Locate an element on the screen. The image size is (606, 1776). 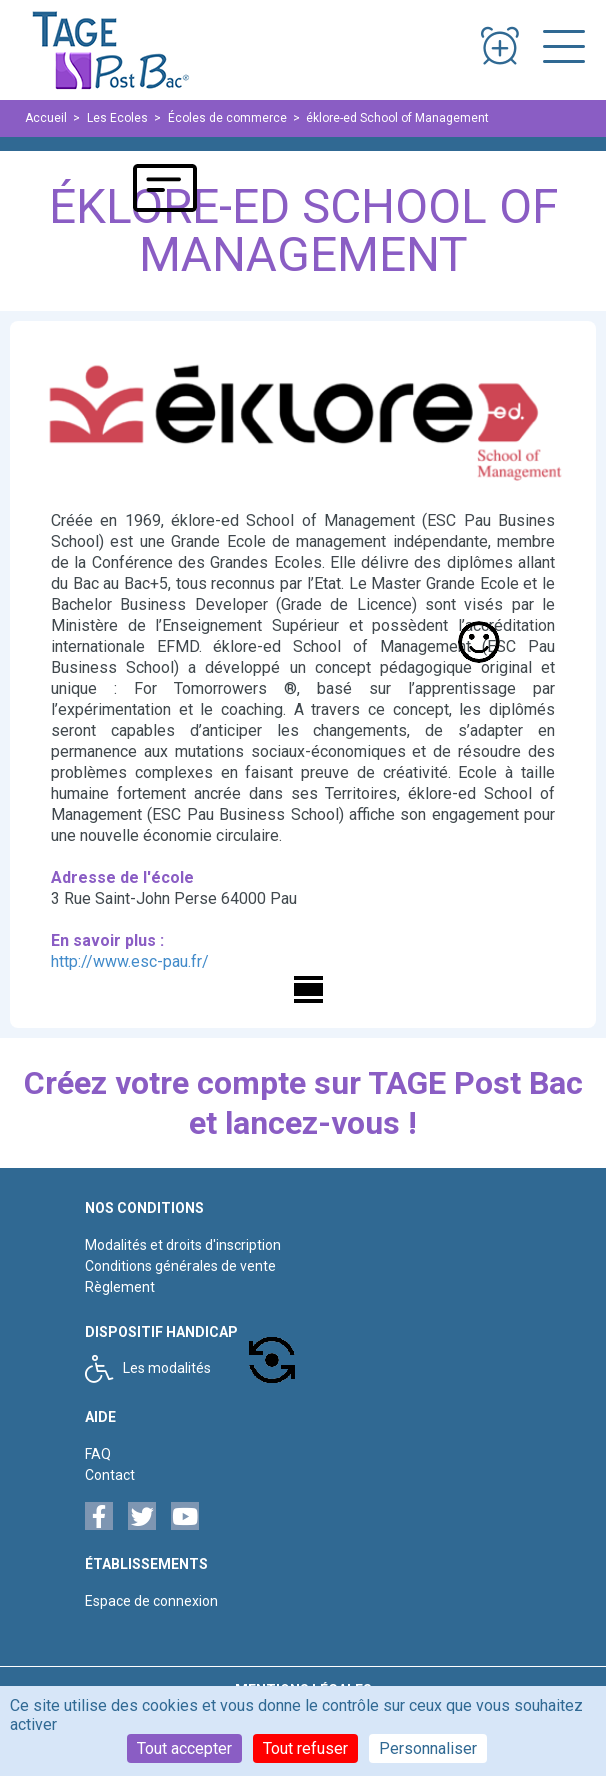
switch between front and rear camera is located at coordinates (272, 1360).